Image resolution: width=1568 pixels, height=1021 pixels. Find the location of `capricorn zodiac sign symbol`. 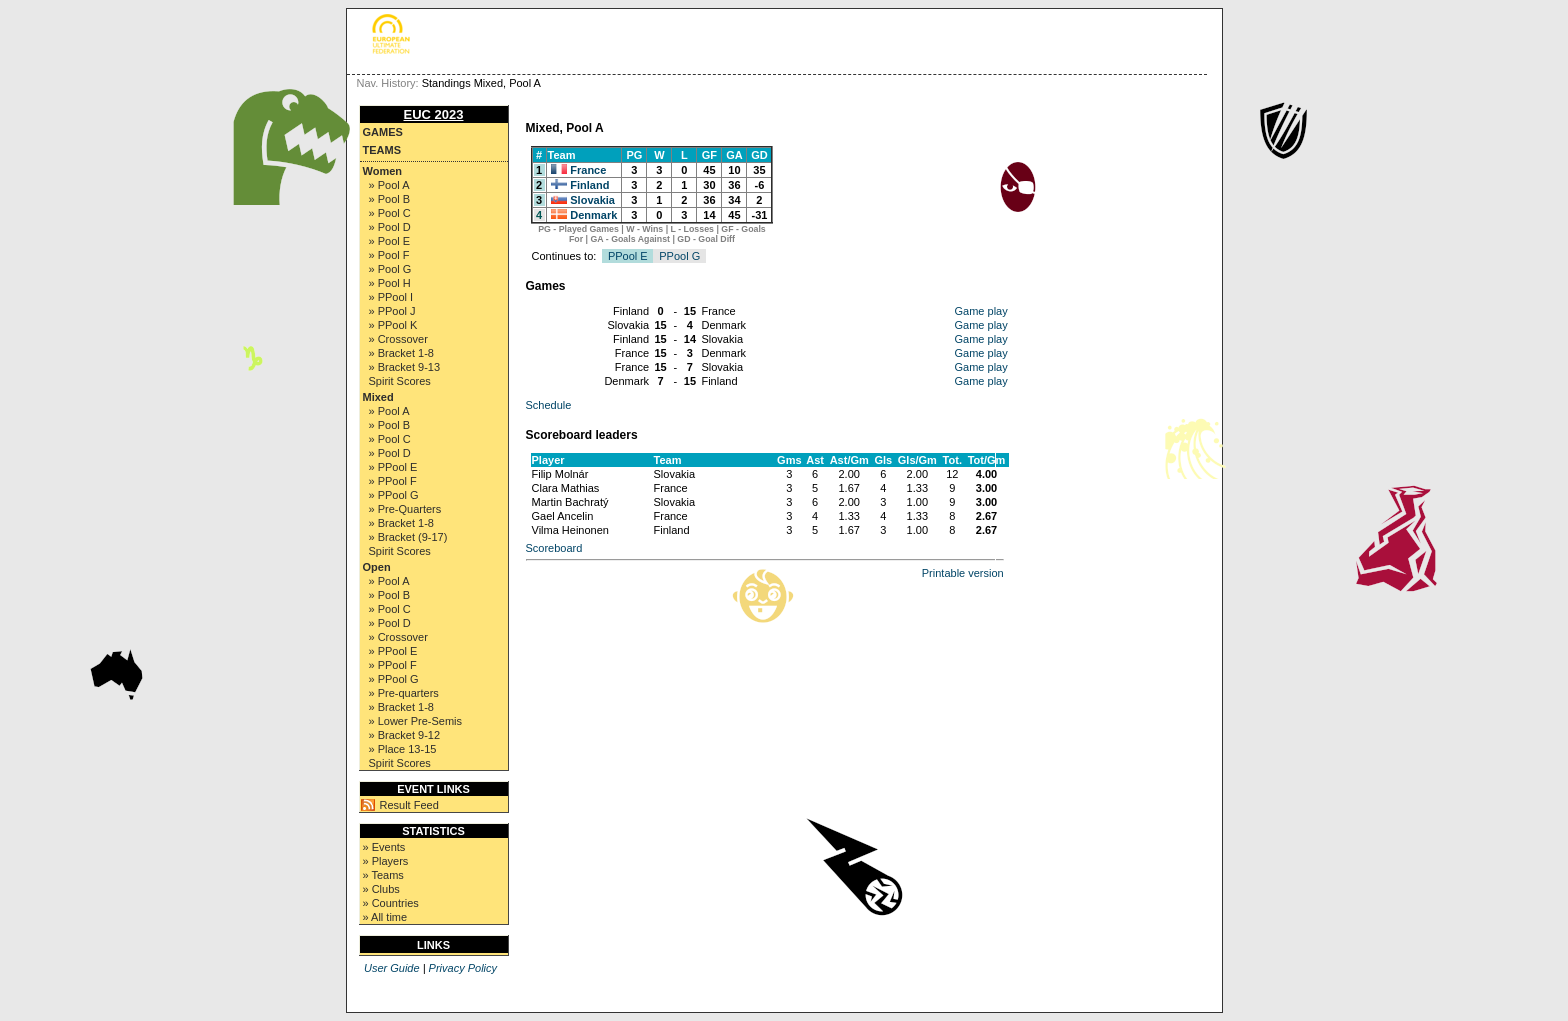

capricorn zodiac sign symbol is located at coordinates (252, 358).